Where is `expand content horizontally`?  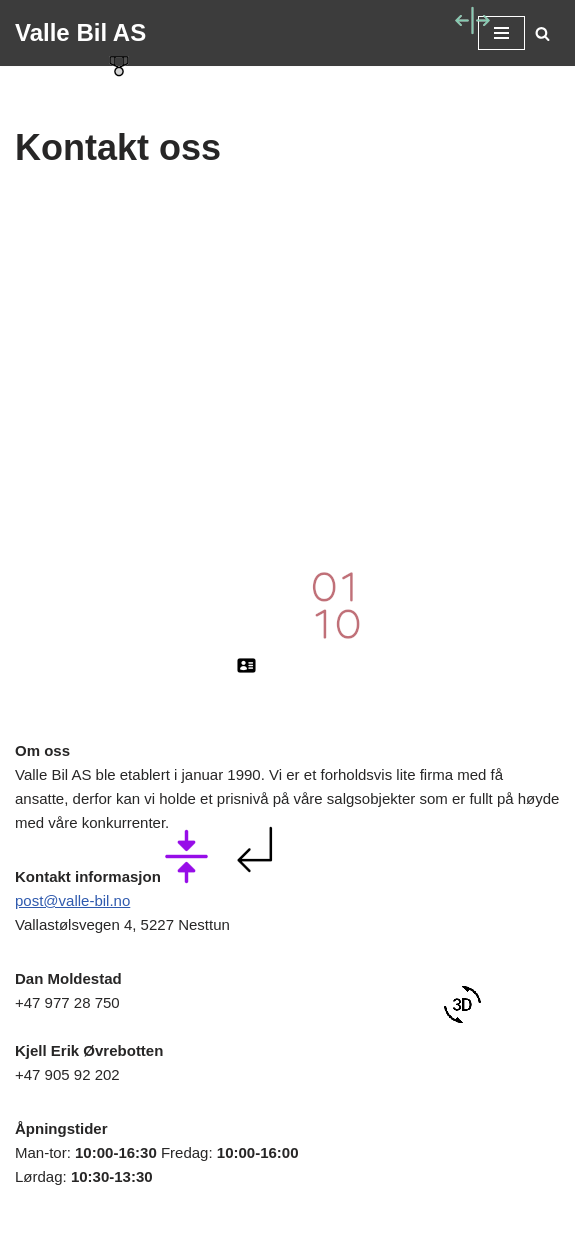 expand content horizontally is located at coordinates (472, 20).